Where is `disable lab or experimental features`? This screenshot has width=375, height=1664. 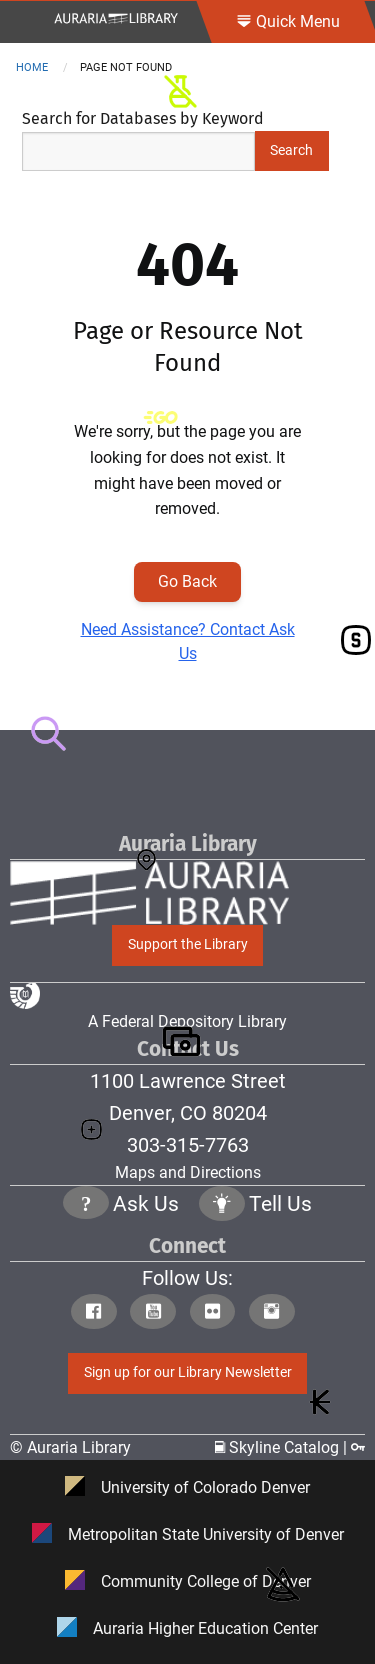
disable lab or experimental features is located at coordinates (180, 91).